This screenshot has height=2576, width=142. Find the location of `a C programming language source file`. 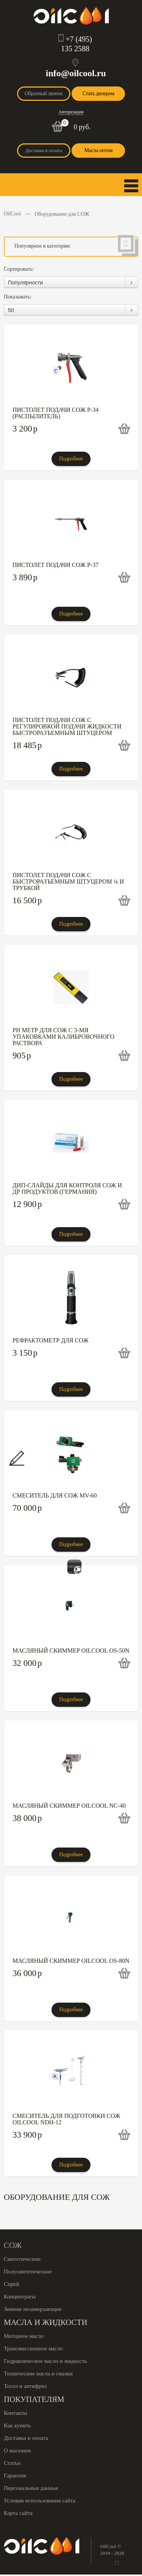

a C programming language source file is located at coordinates (56, 370).